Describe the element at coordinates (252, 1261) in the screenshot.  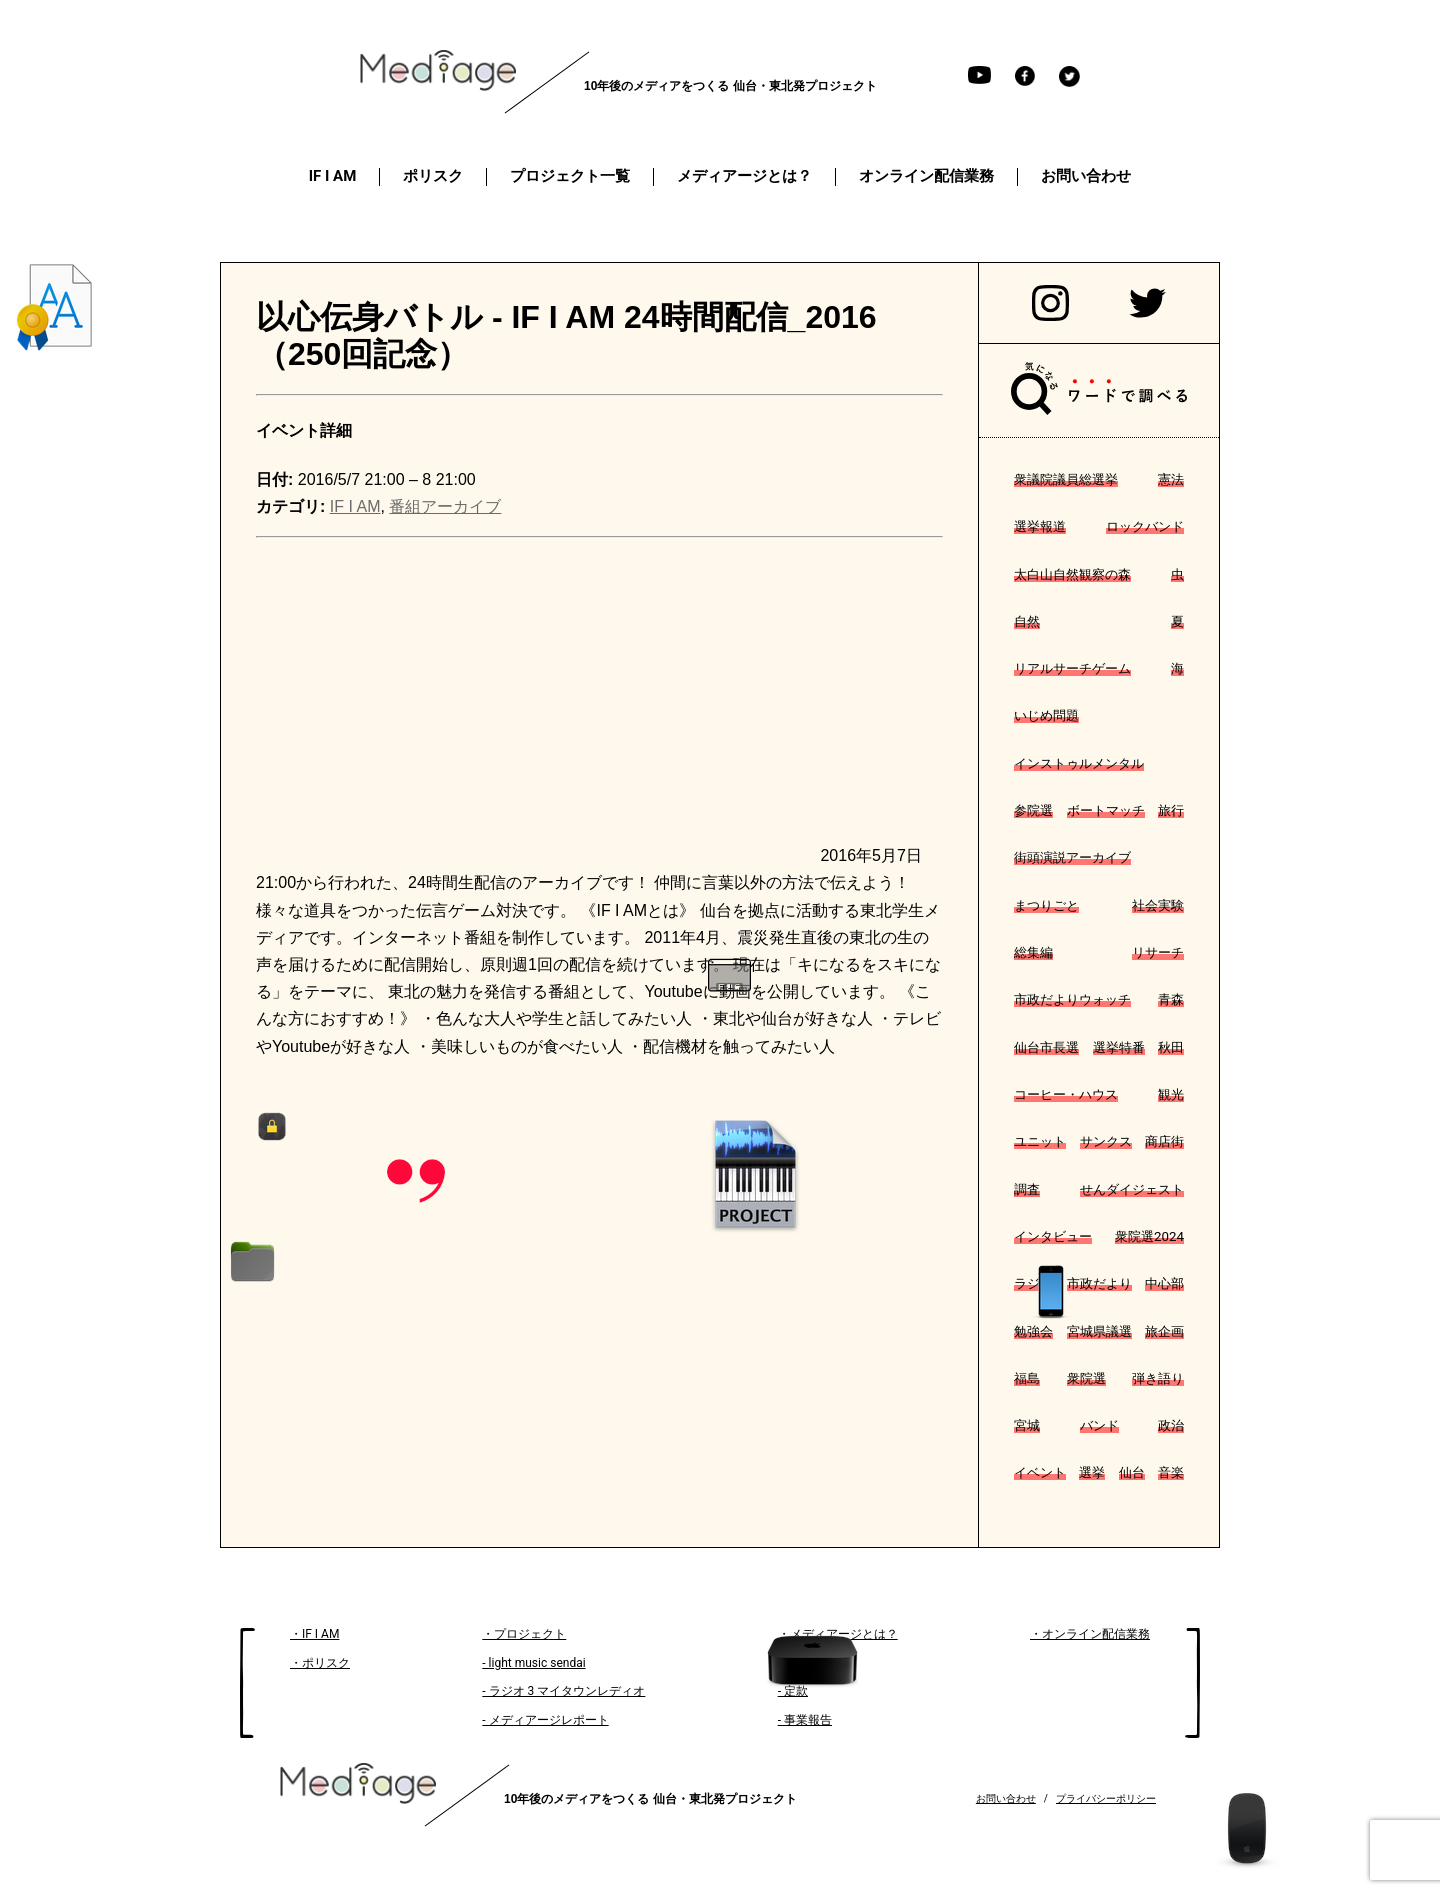
I see `open a folder or directory` at that location.